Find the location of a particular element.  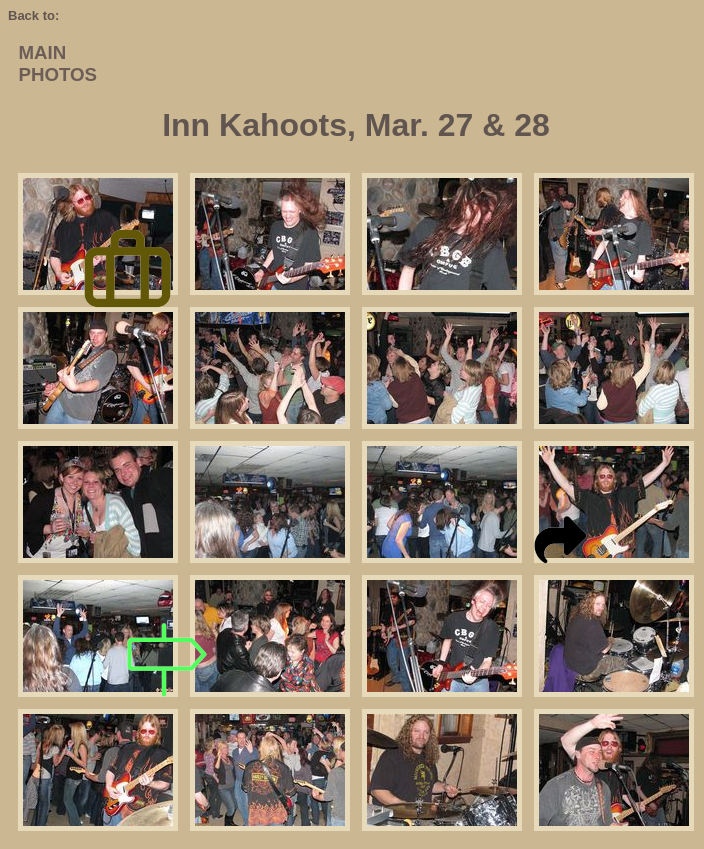

share this content is located at coordinates (560, 540).